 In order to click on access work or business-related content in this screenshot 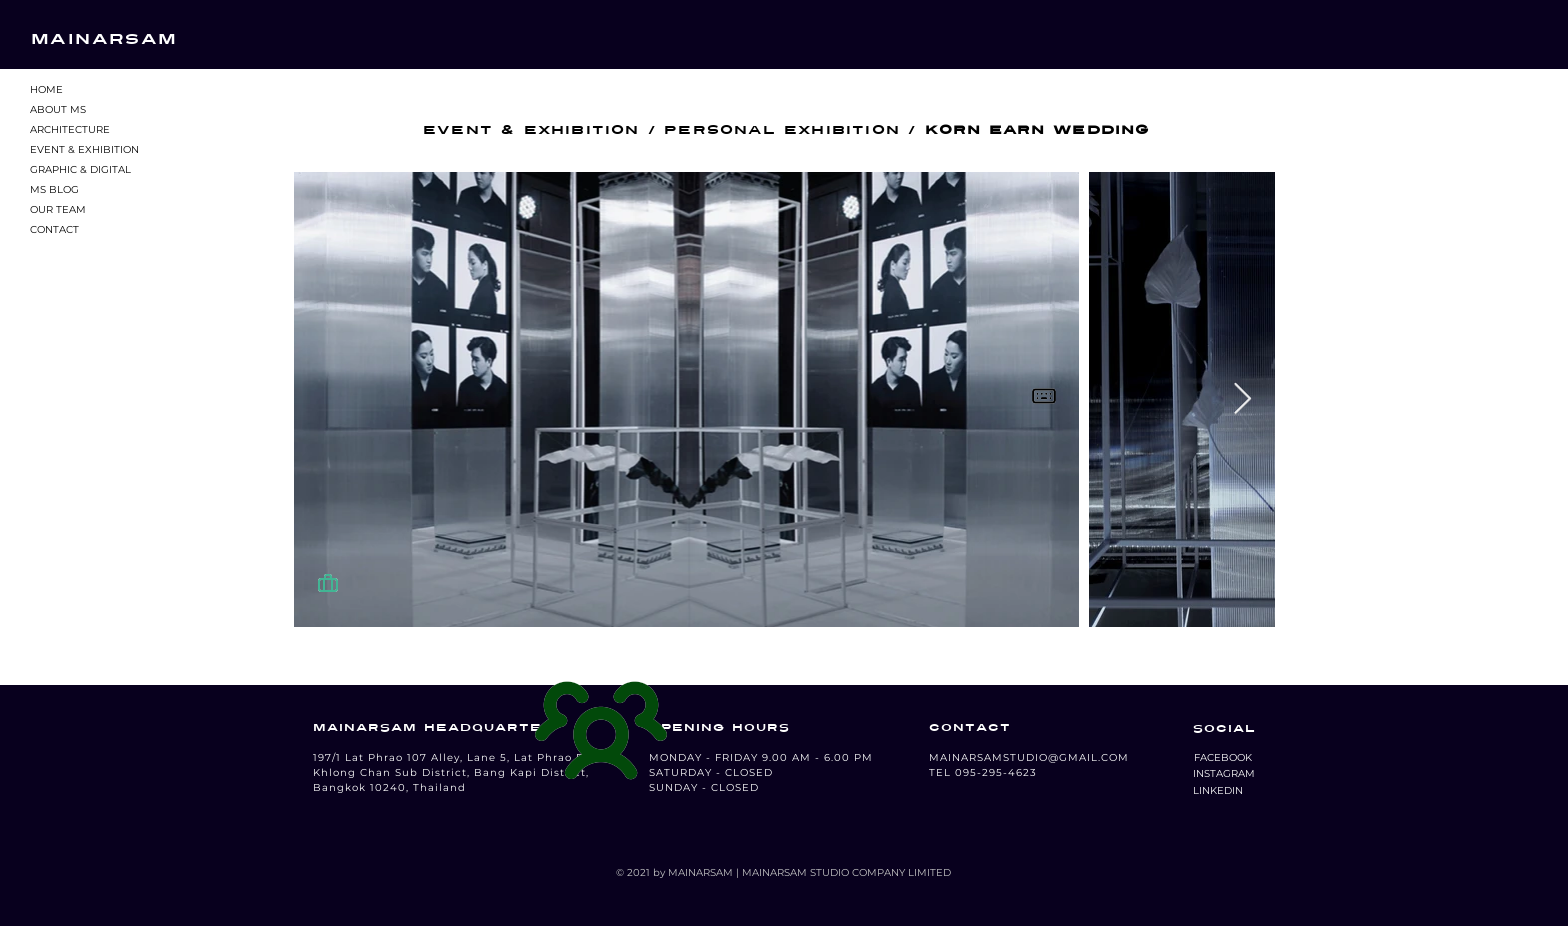, I will do `click(328, 583)`.